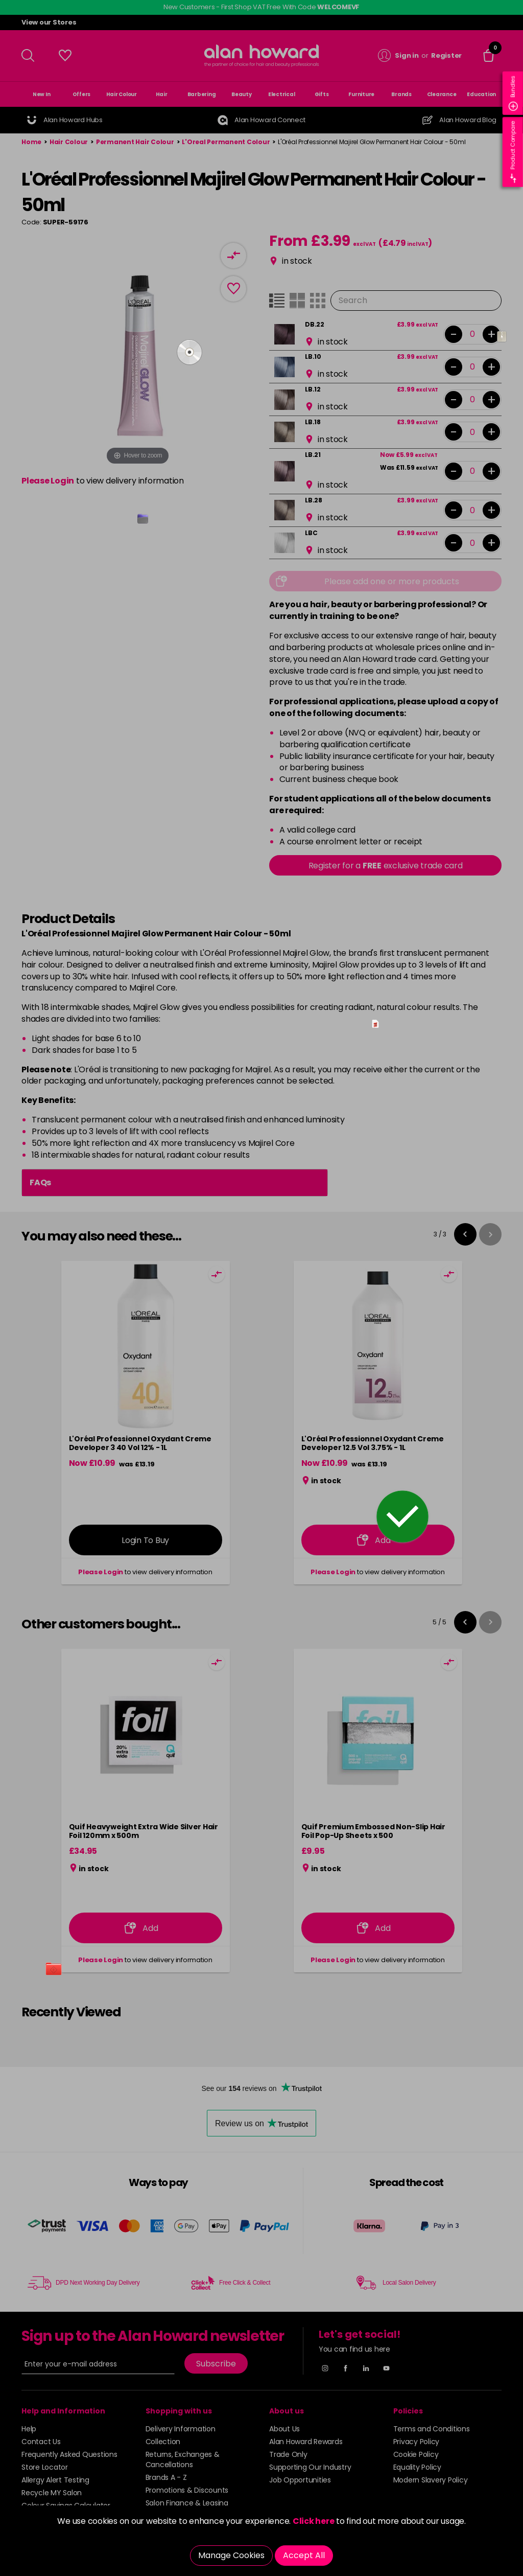 This screenshot has height=2576, width=523. Describe the element at coordinates (189, 352) in the screenshot. I see `unmount or eject a DVD disc` at that location.